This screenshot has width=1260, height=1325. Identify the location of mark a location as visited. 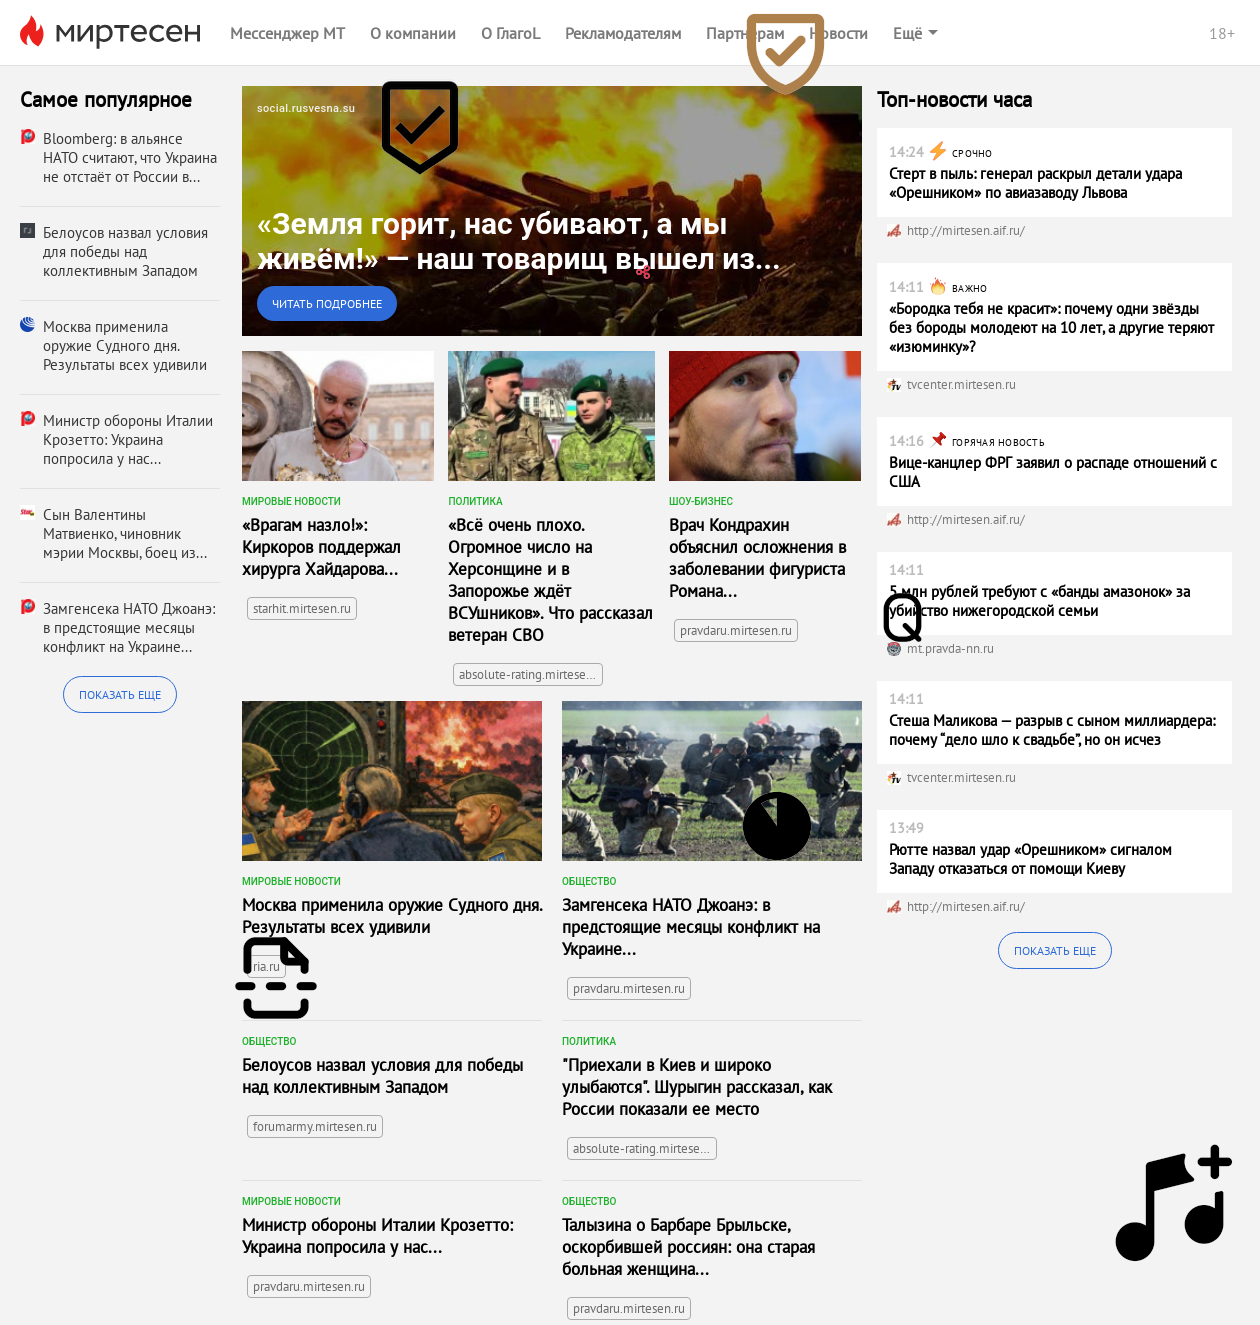
(420, 128).